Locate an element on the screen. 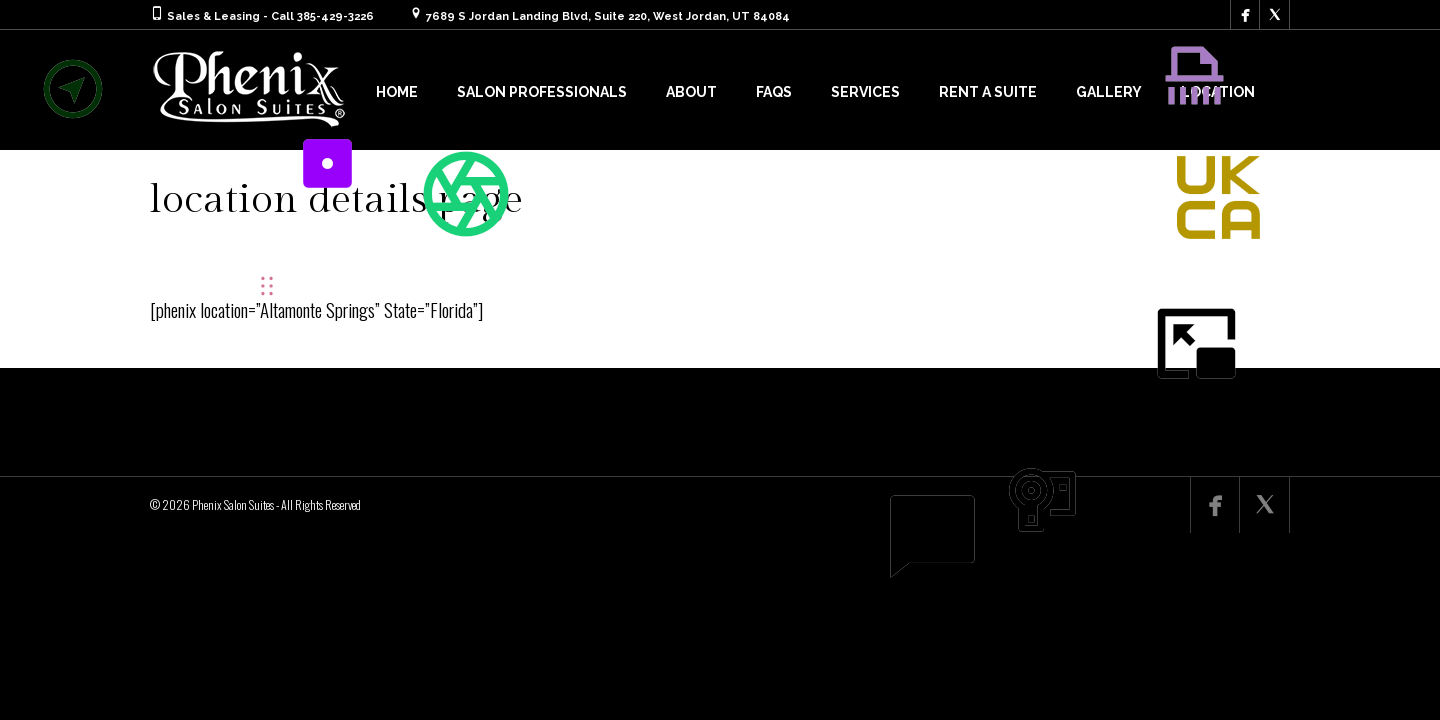  DV camcorder or digital video camera is located at coordinates (1044, 500).